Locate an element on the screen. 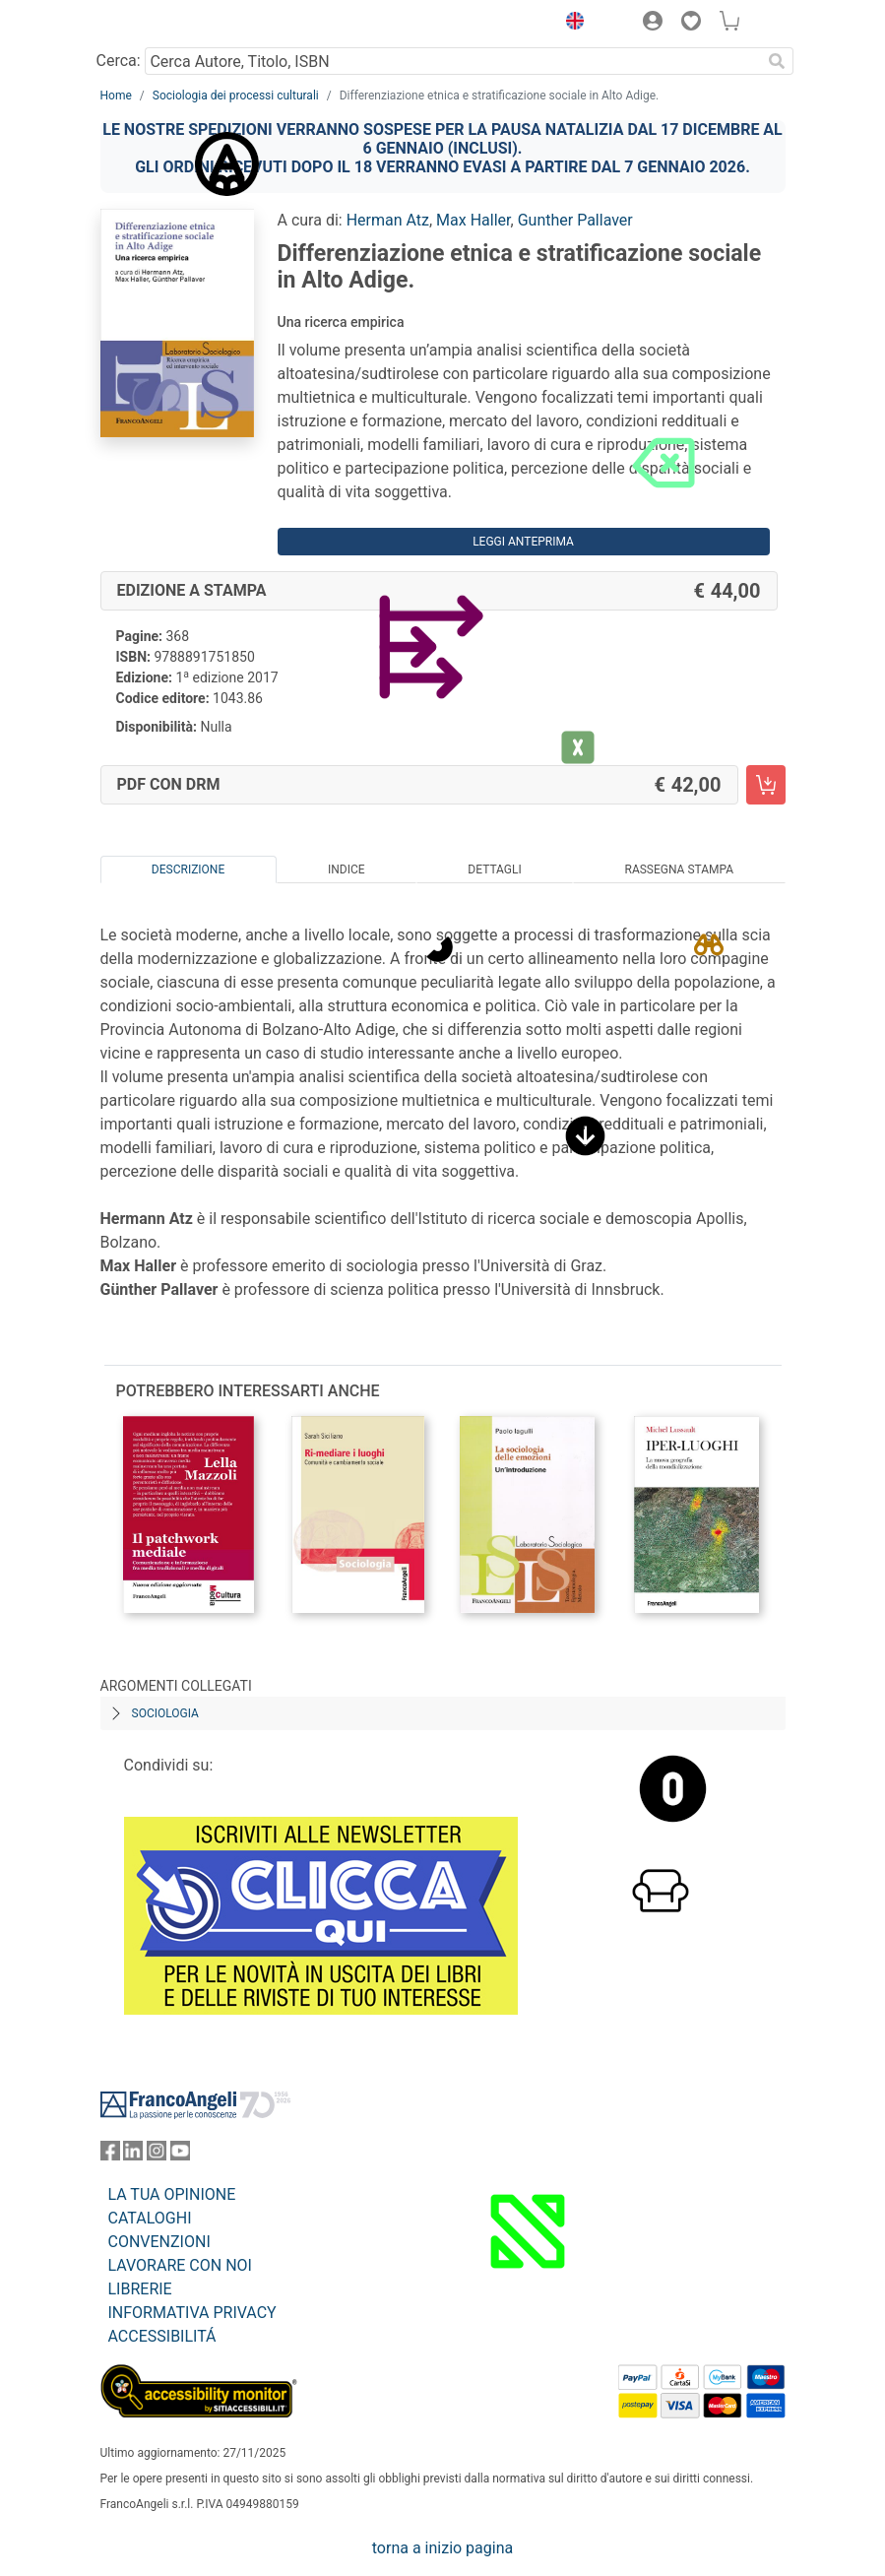 The height and width of the screenshot is (2576, 885). close or dismiss a window is located at coordinates (578, 747).